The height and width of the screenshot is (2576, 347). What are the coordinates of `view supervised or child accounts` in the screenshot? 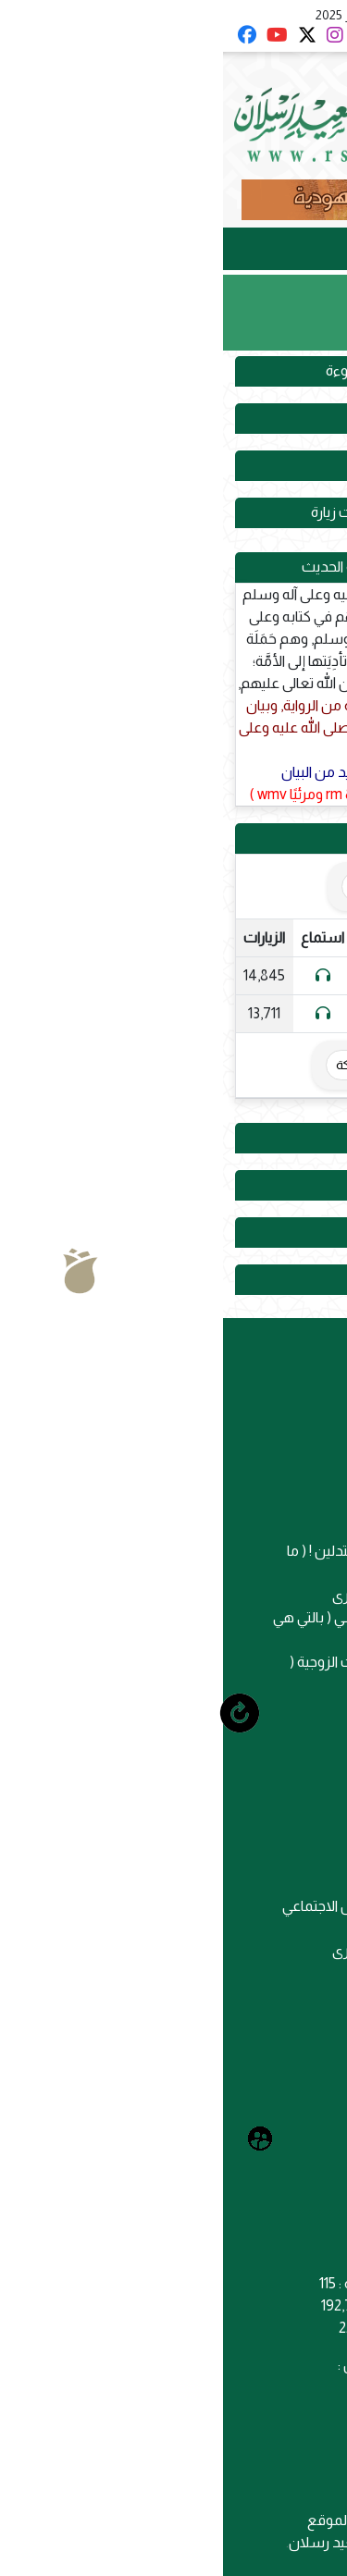 It's located at (260, 2138).